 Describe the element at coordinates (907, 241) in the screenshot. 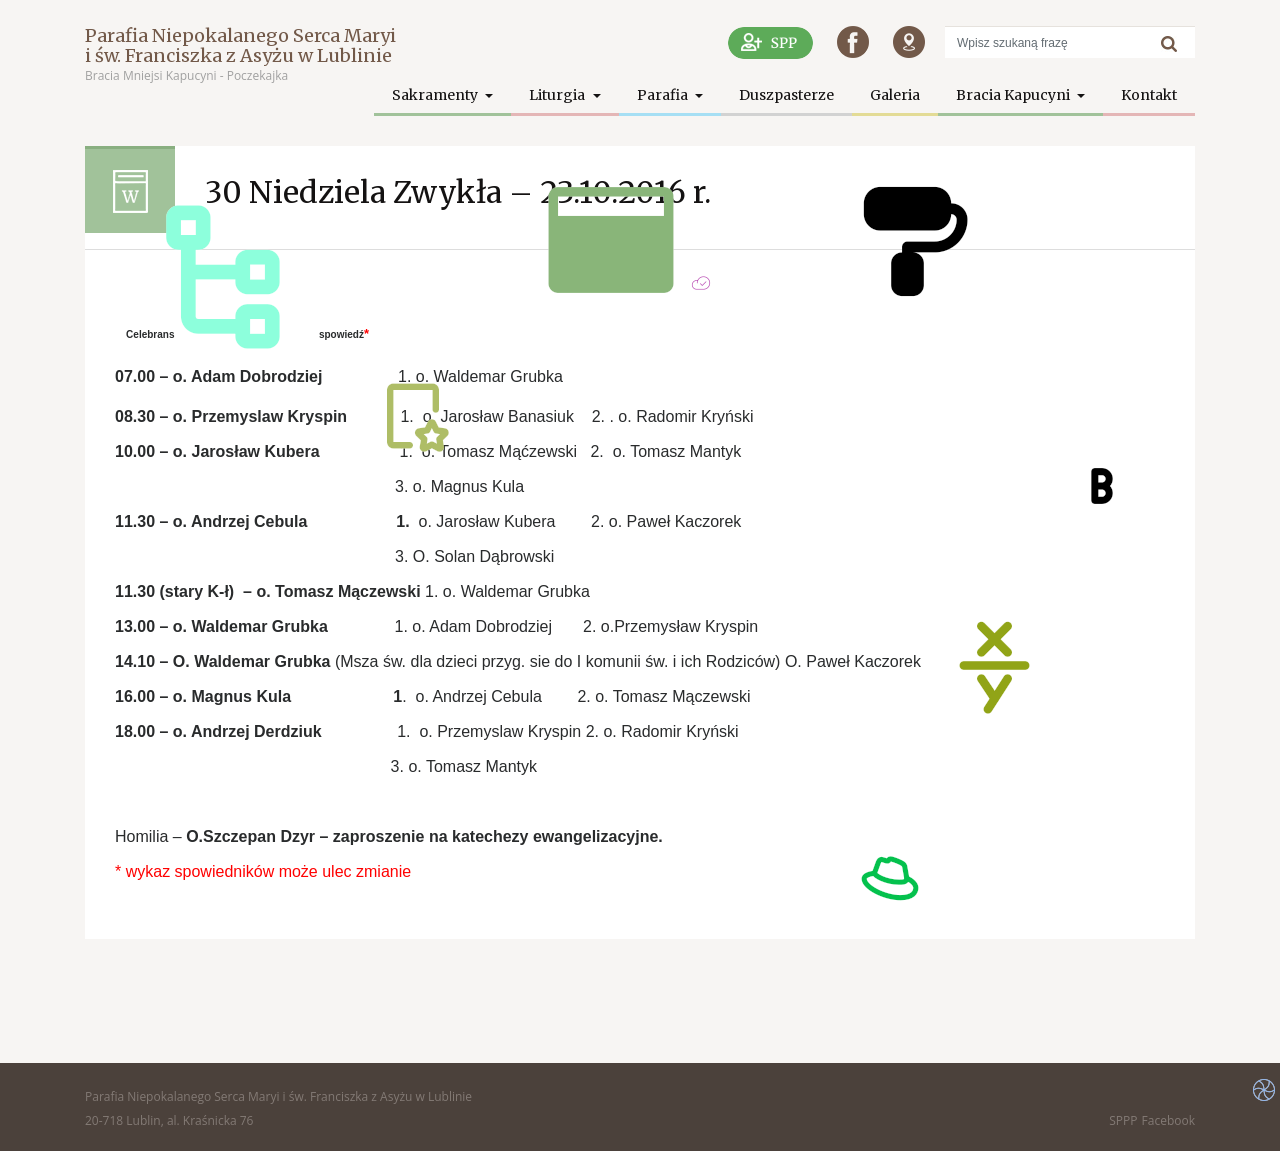

I see `access painting or drawing tools` at that location.